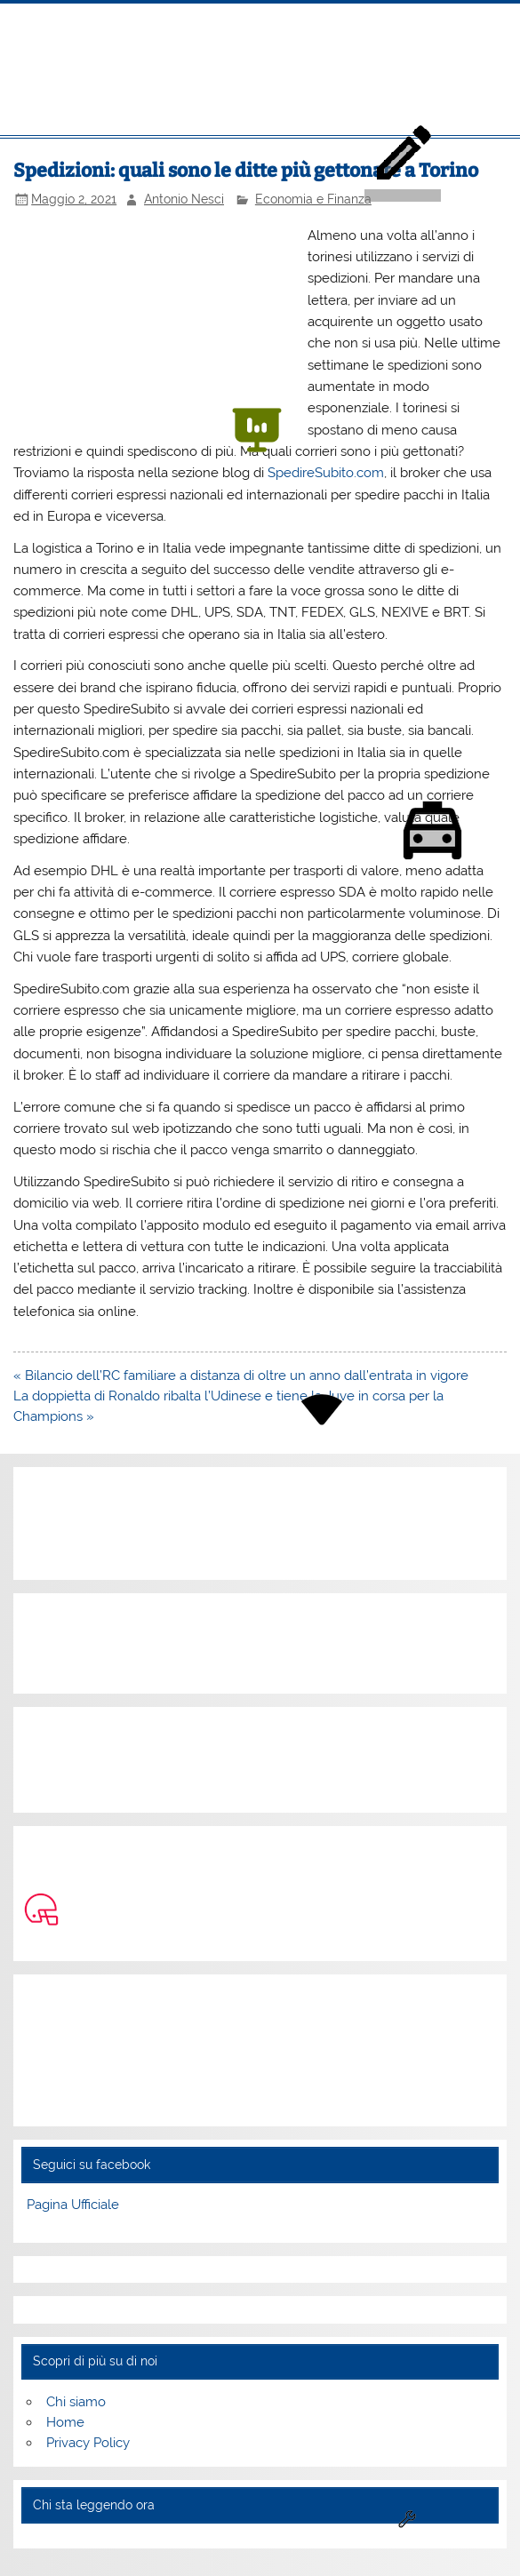 The height and width of the screenshot is (2576, 520). Describe the element at coordinates (432, 830) in the screenshot. I see `request a taxi or rideshare` at that location.